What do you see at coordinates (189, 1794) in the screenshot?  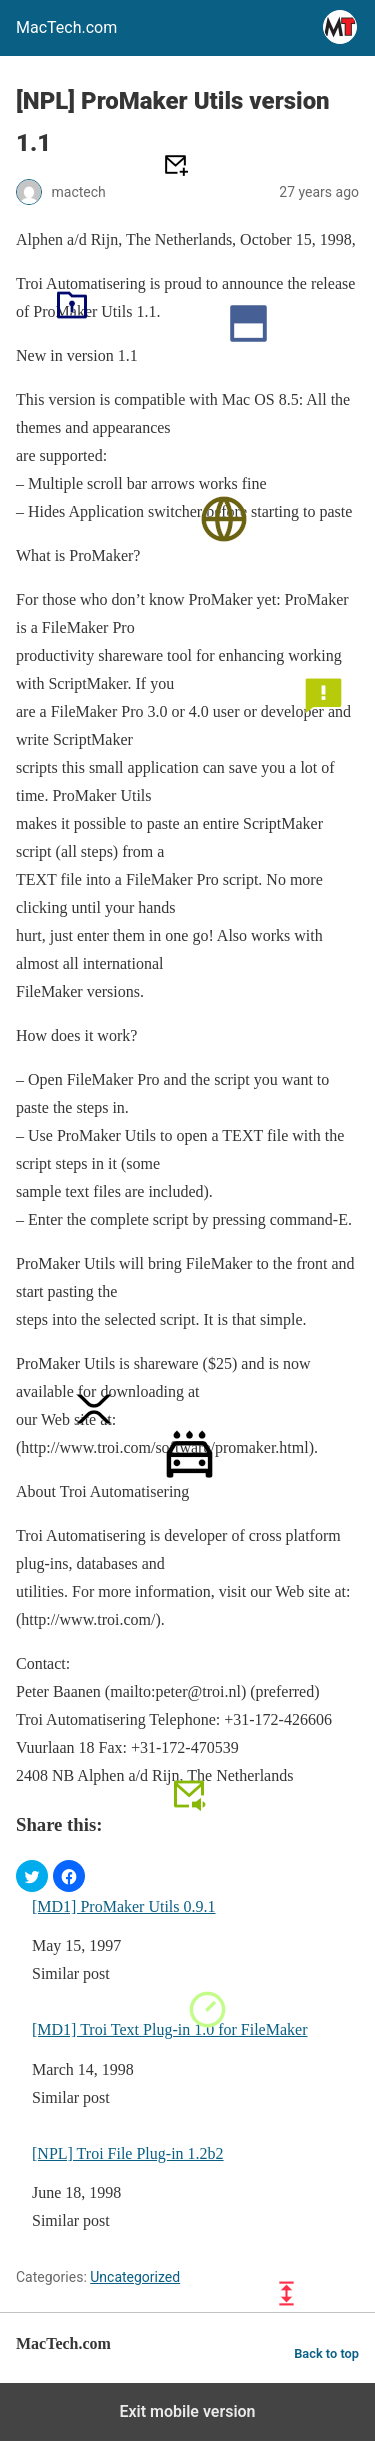 I see `manage email notification sounds` at bounding box center [189, 1794].